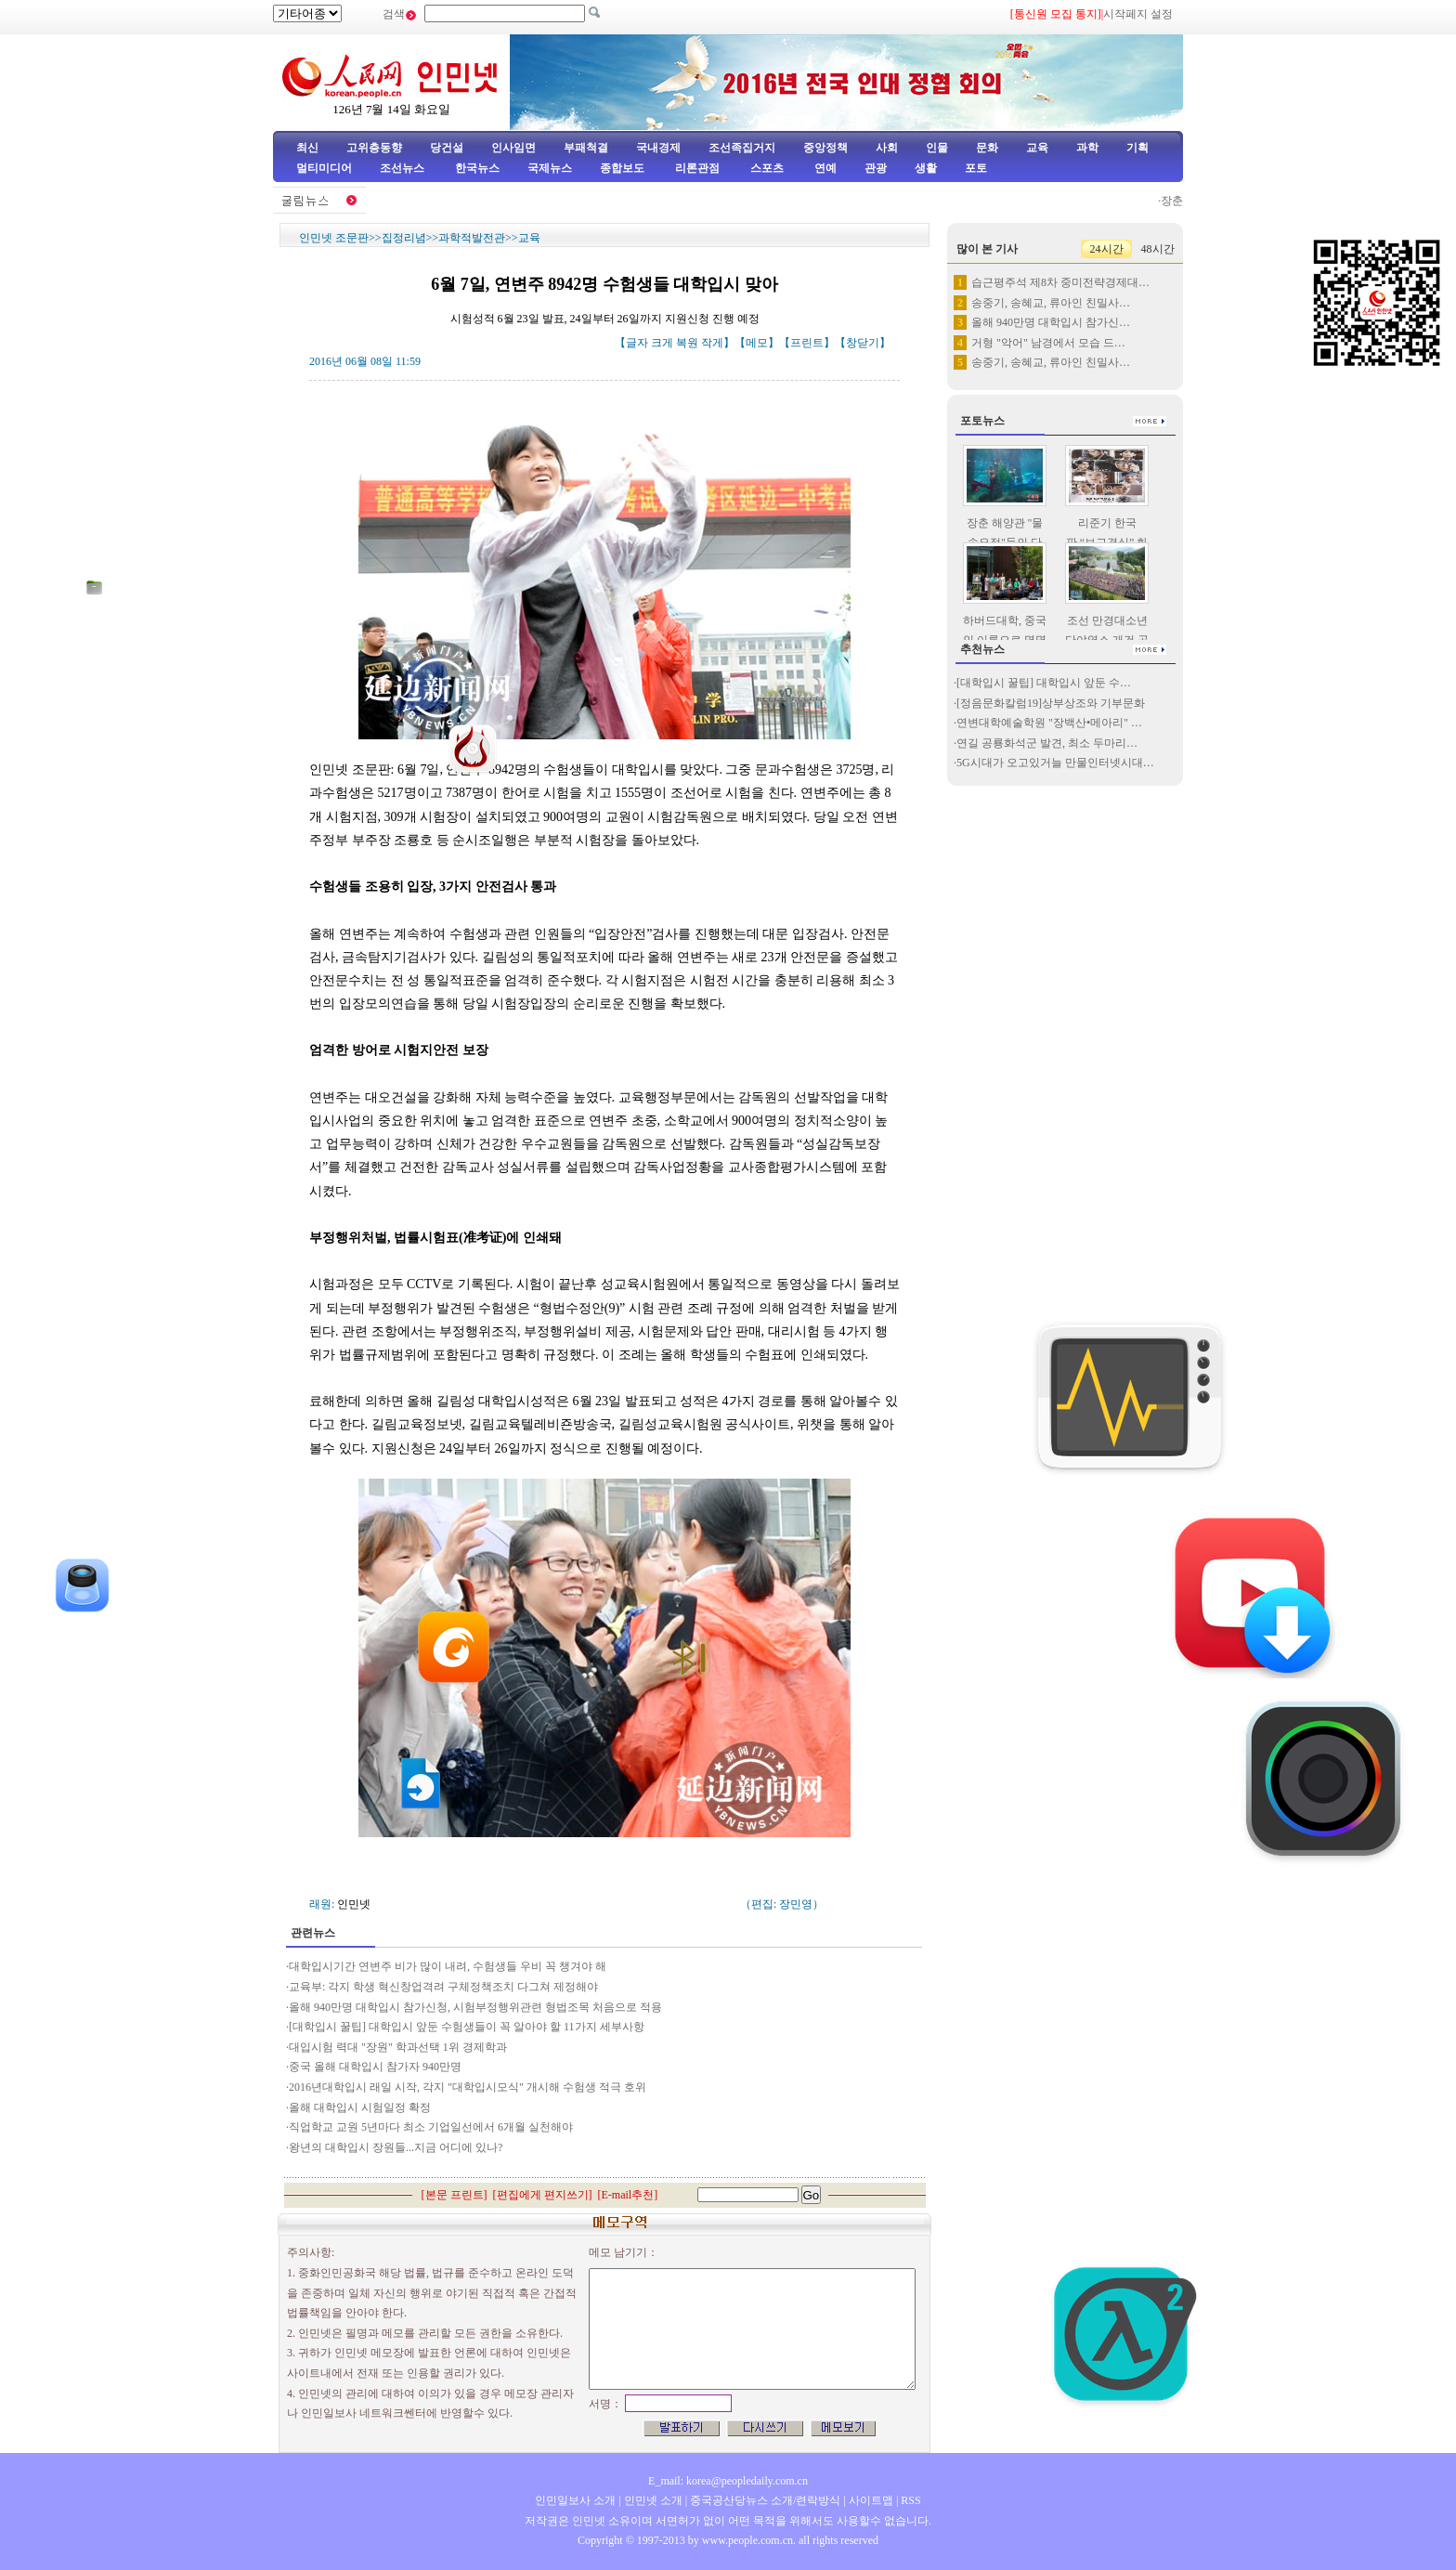 This screenshot has width=1456, height=2570. What do you see at coordinates (453, 1647) in the screenshot?
I see `open foxit reader app` at bounding box center [453, 1647].